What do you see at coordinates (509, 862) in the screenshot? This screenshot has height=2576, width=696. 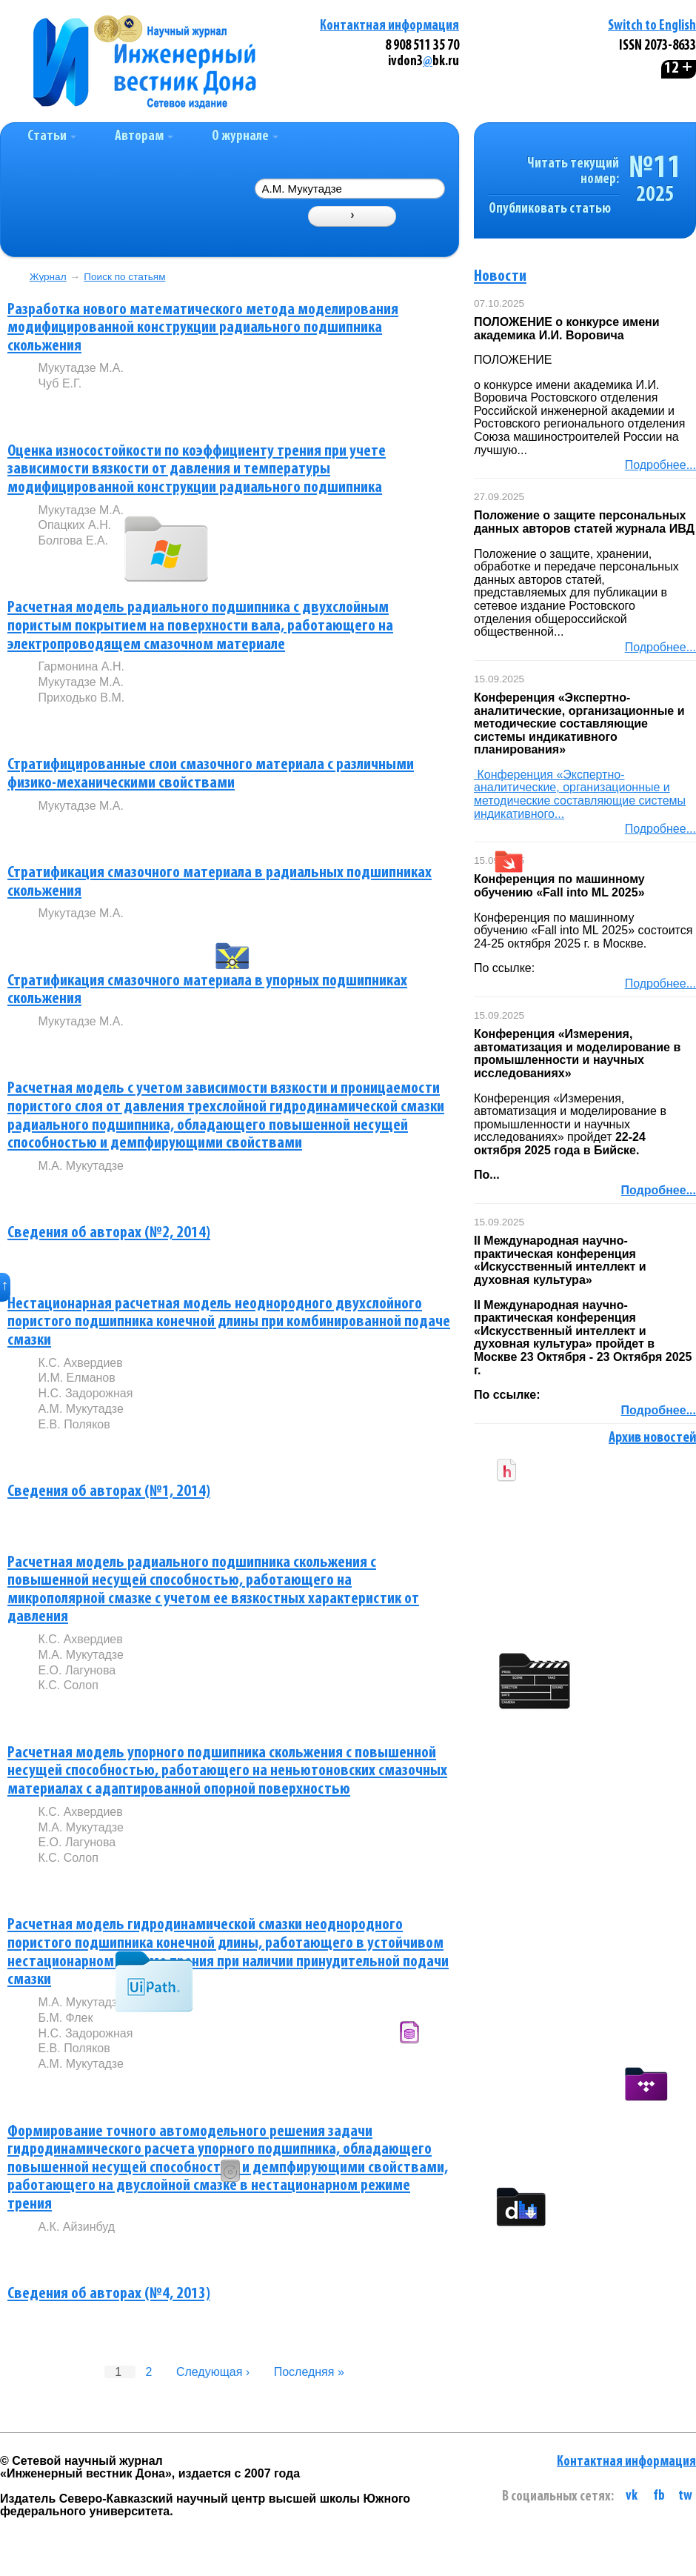 I see `open folder containing swift programming projects` at bounding box center [509, 862].